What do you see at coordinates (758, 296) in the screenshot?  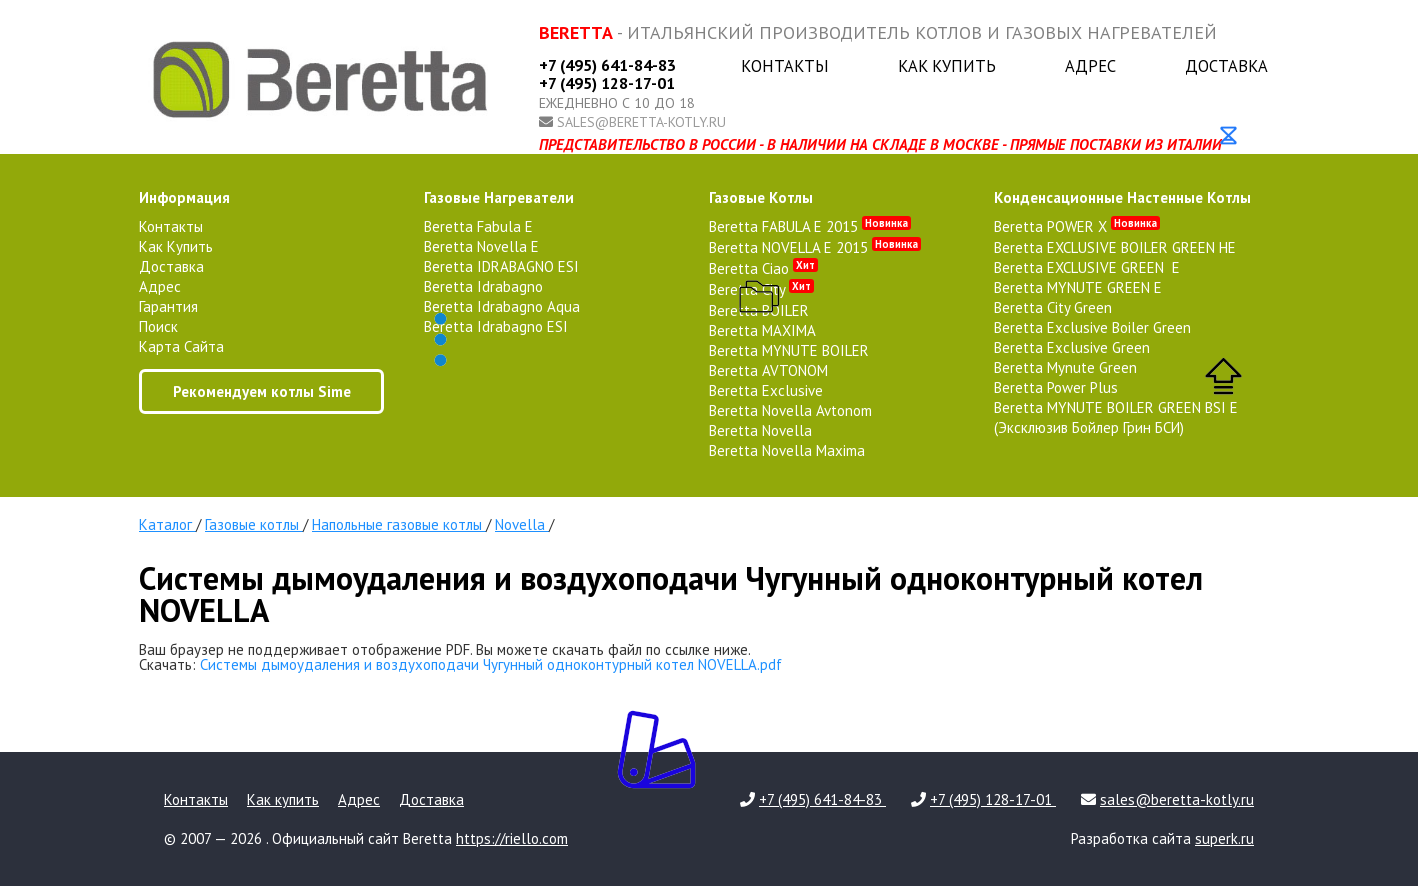 I see `browse all folders` at bounding box center [758, 296].